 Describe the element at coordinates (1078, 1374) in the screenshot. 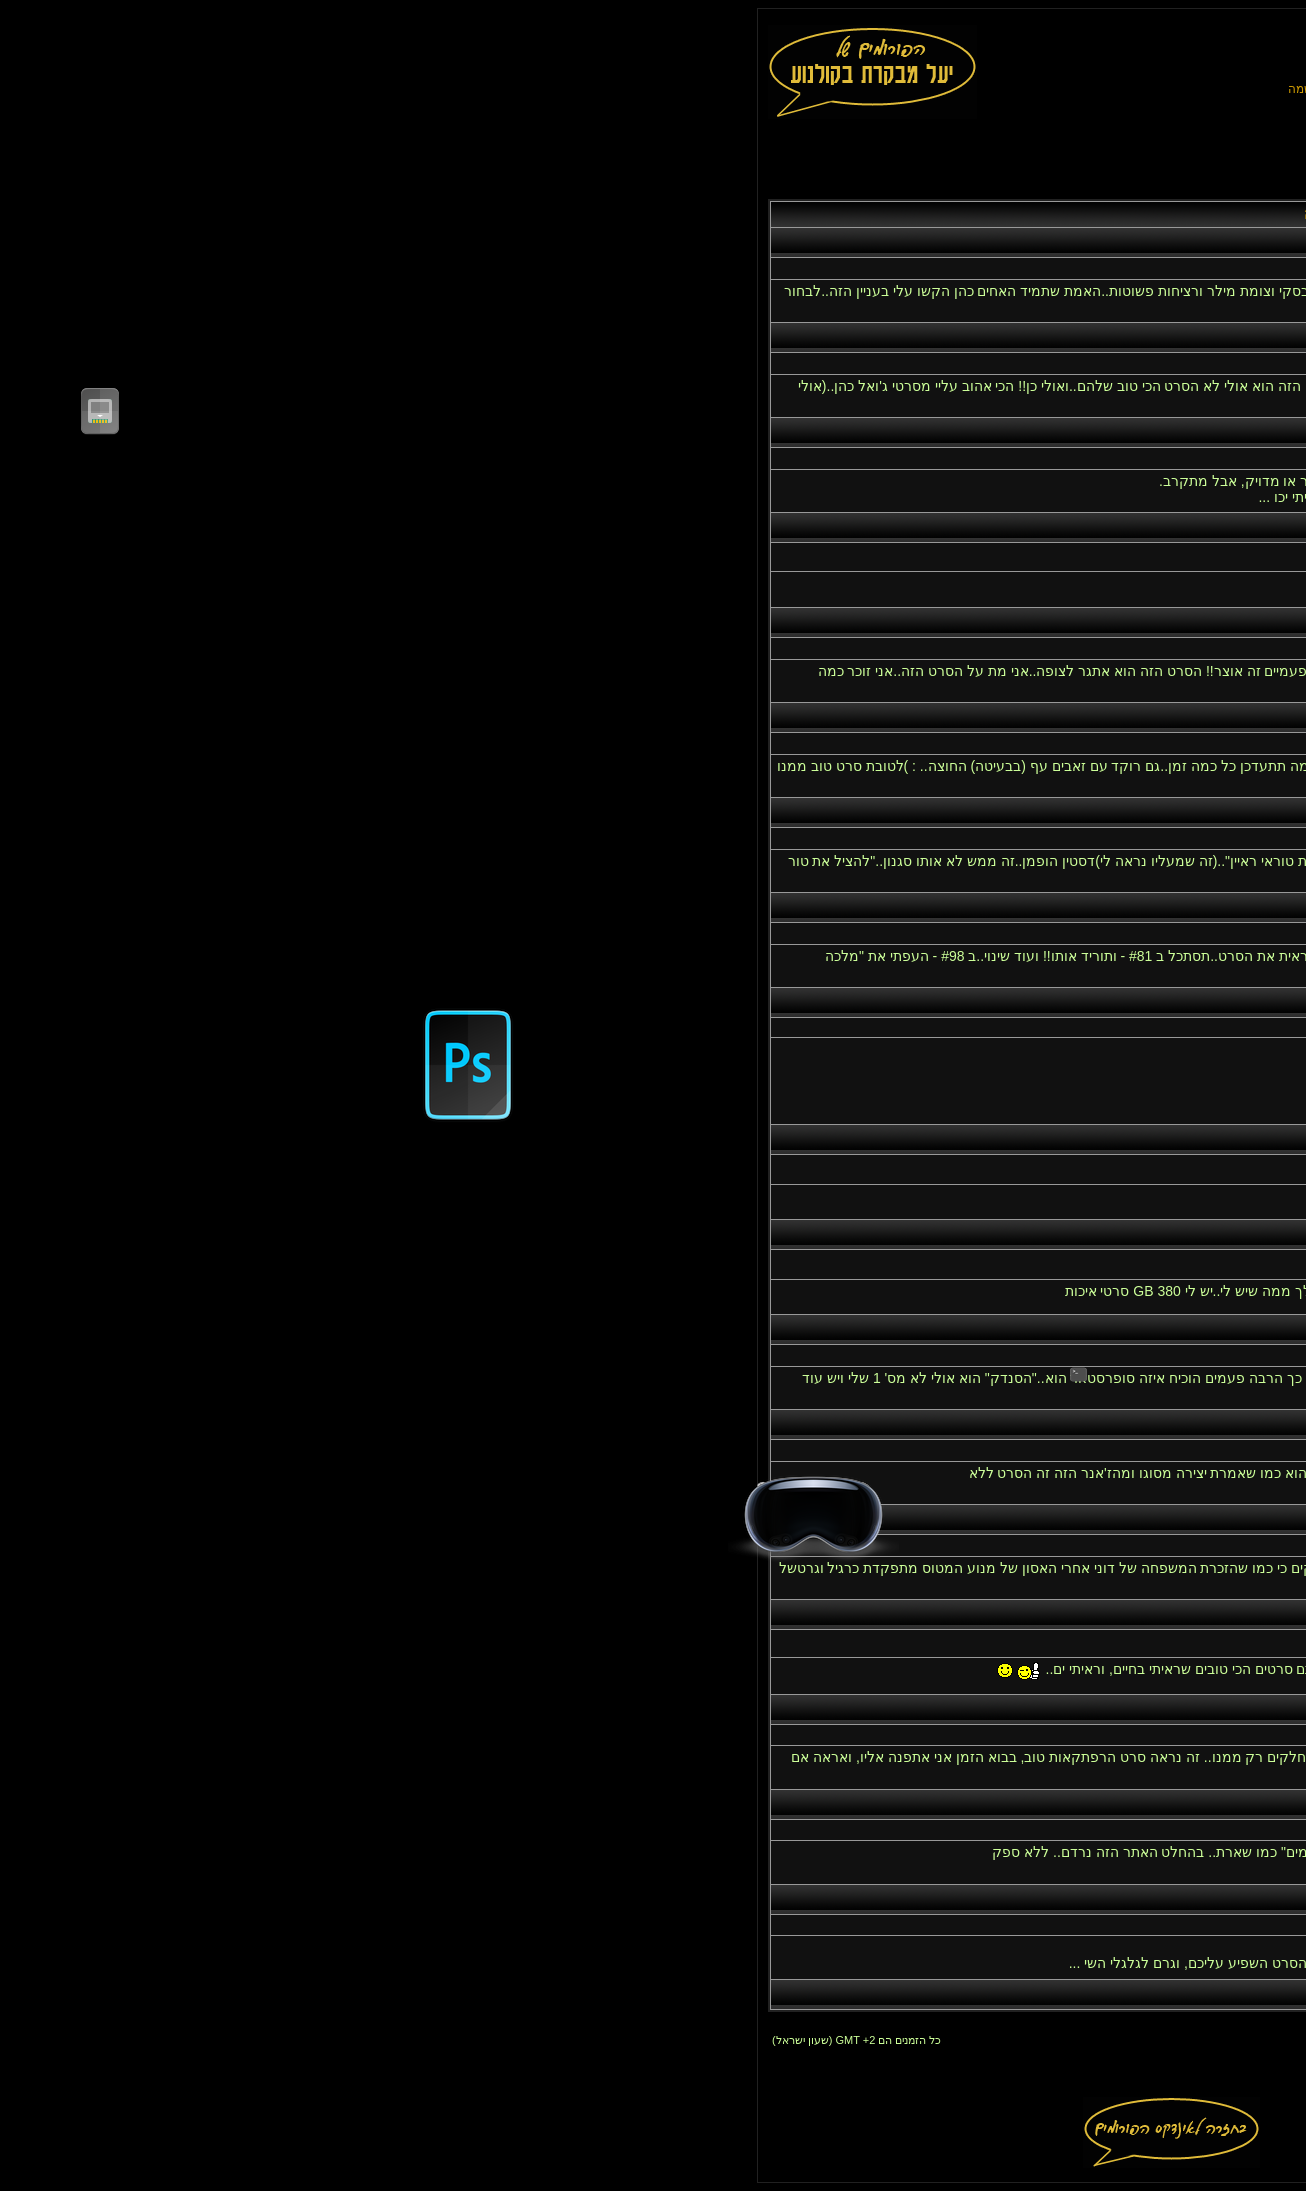

I see `open the terminal or command line` at that location.